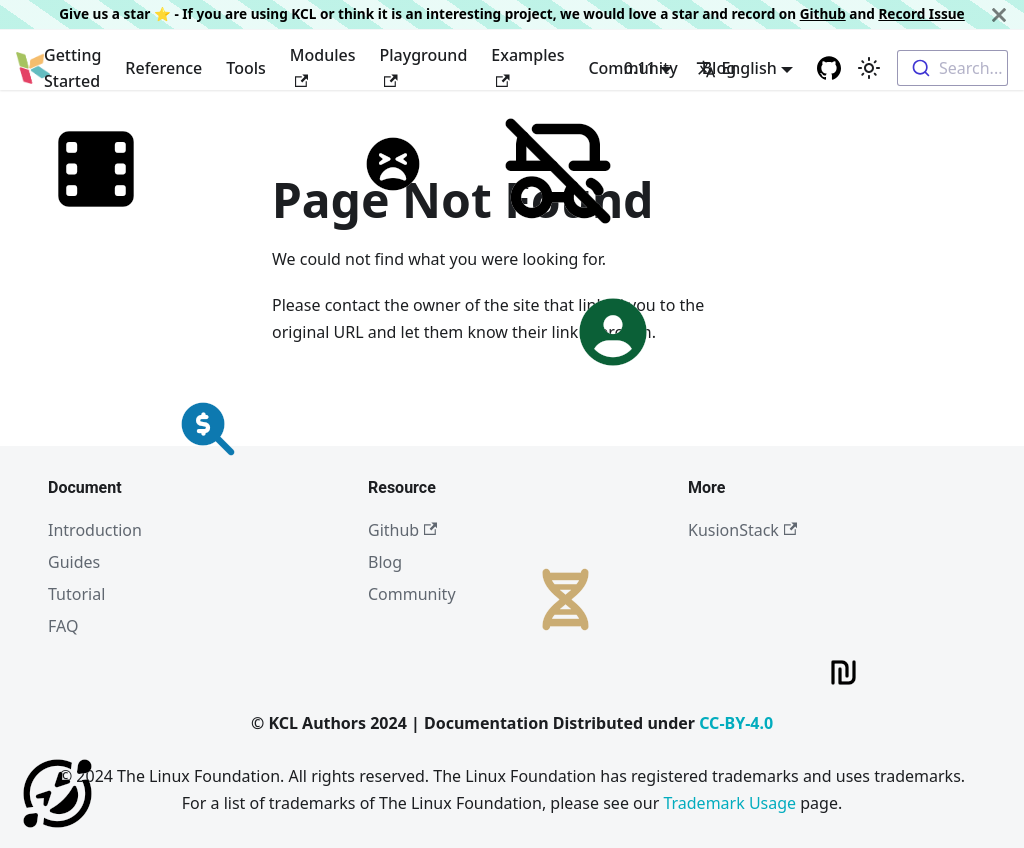 The width and height of the screenshot is (1024, 848). I want to click on react with laughing tears emoji, so click(57, 793).